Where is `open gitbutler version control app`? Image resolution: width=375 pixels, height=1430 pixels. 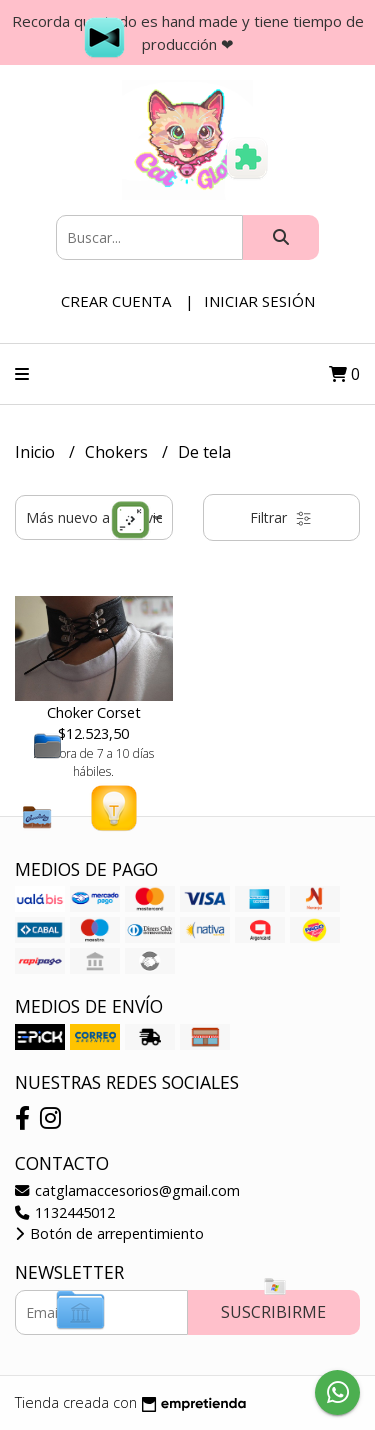 open gitbutler version control app is located at coordinates (104, 37).